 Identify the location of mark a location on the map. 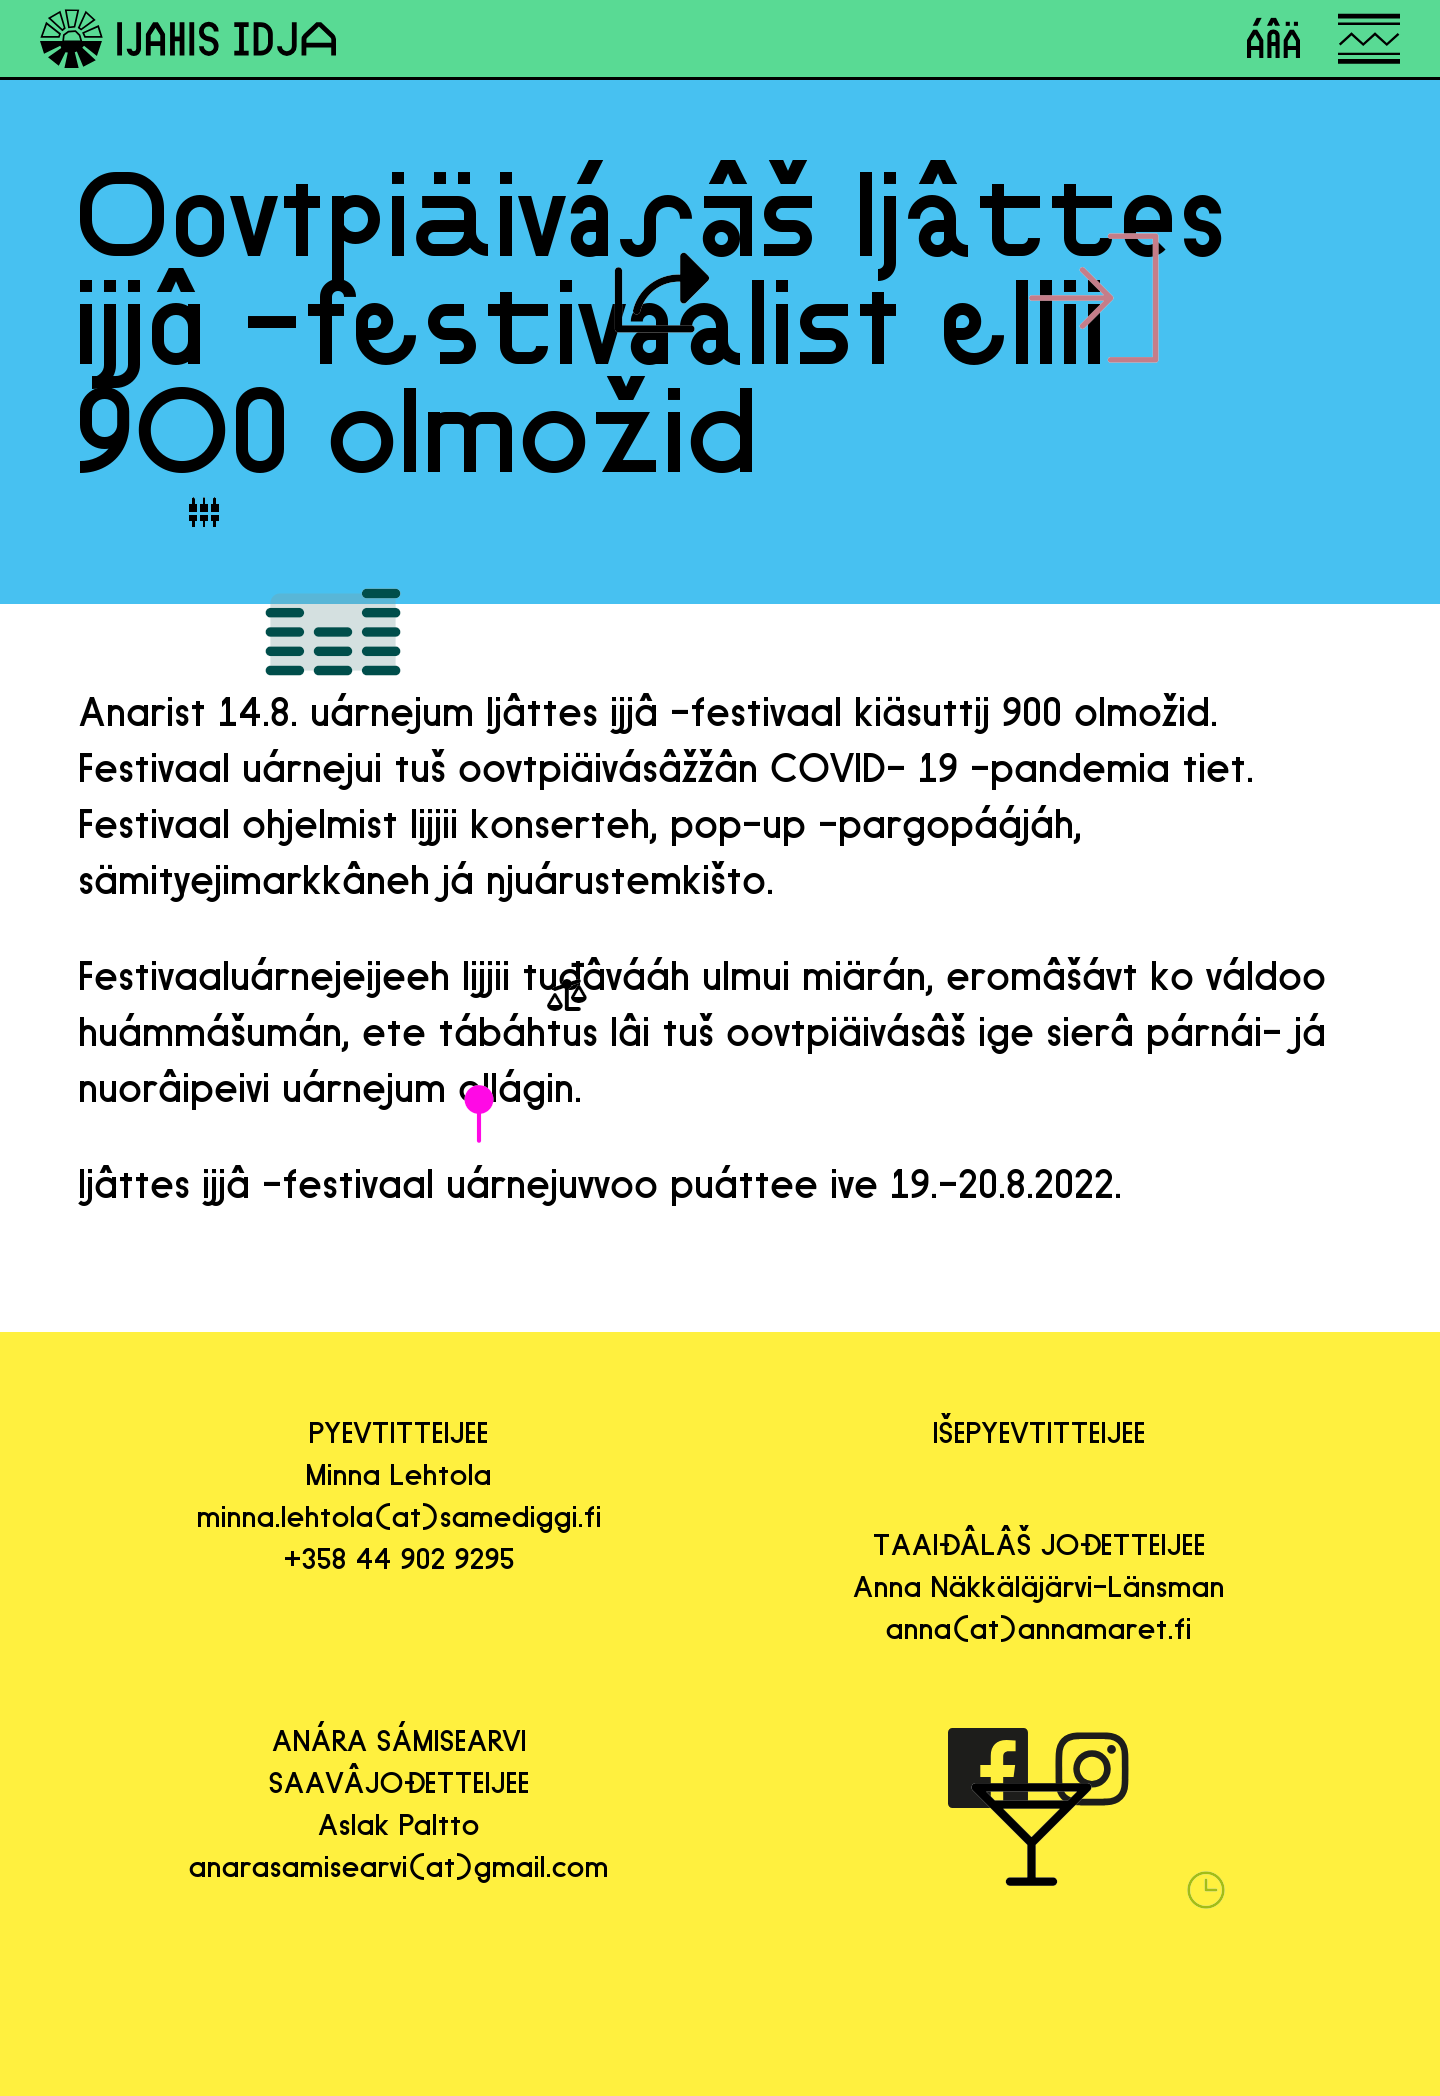
(479, 1114).